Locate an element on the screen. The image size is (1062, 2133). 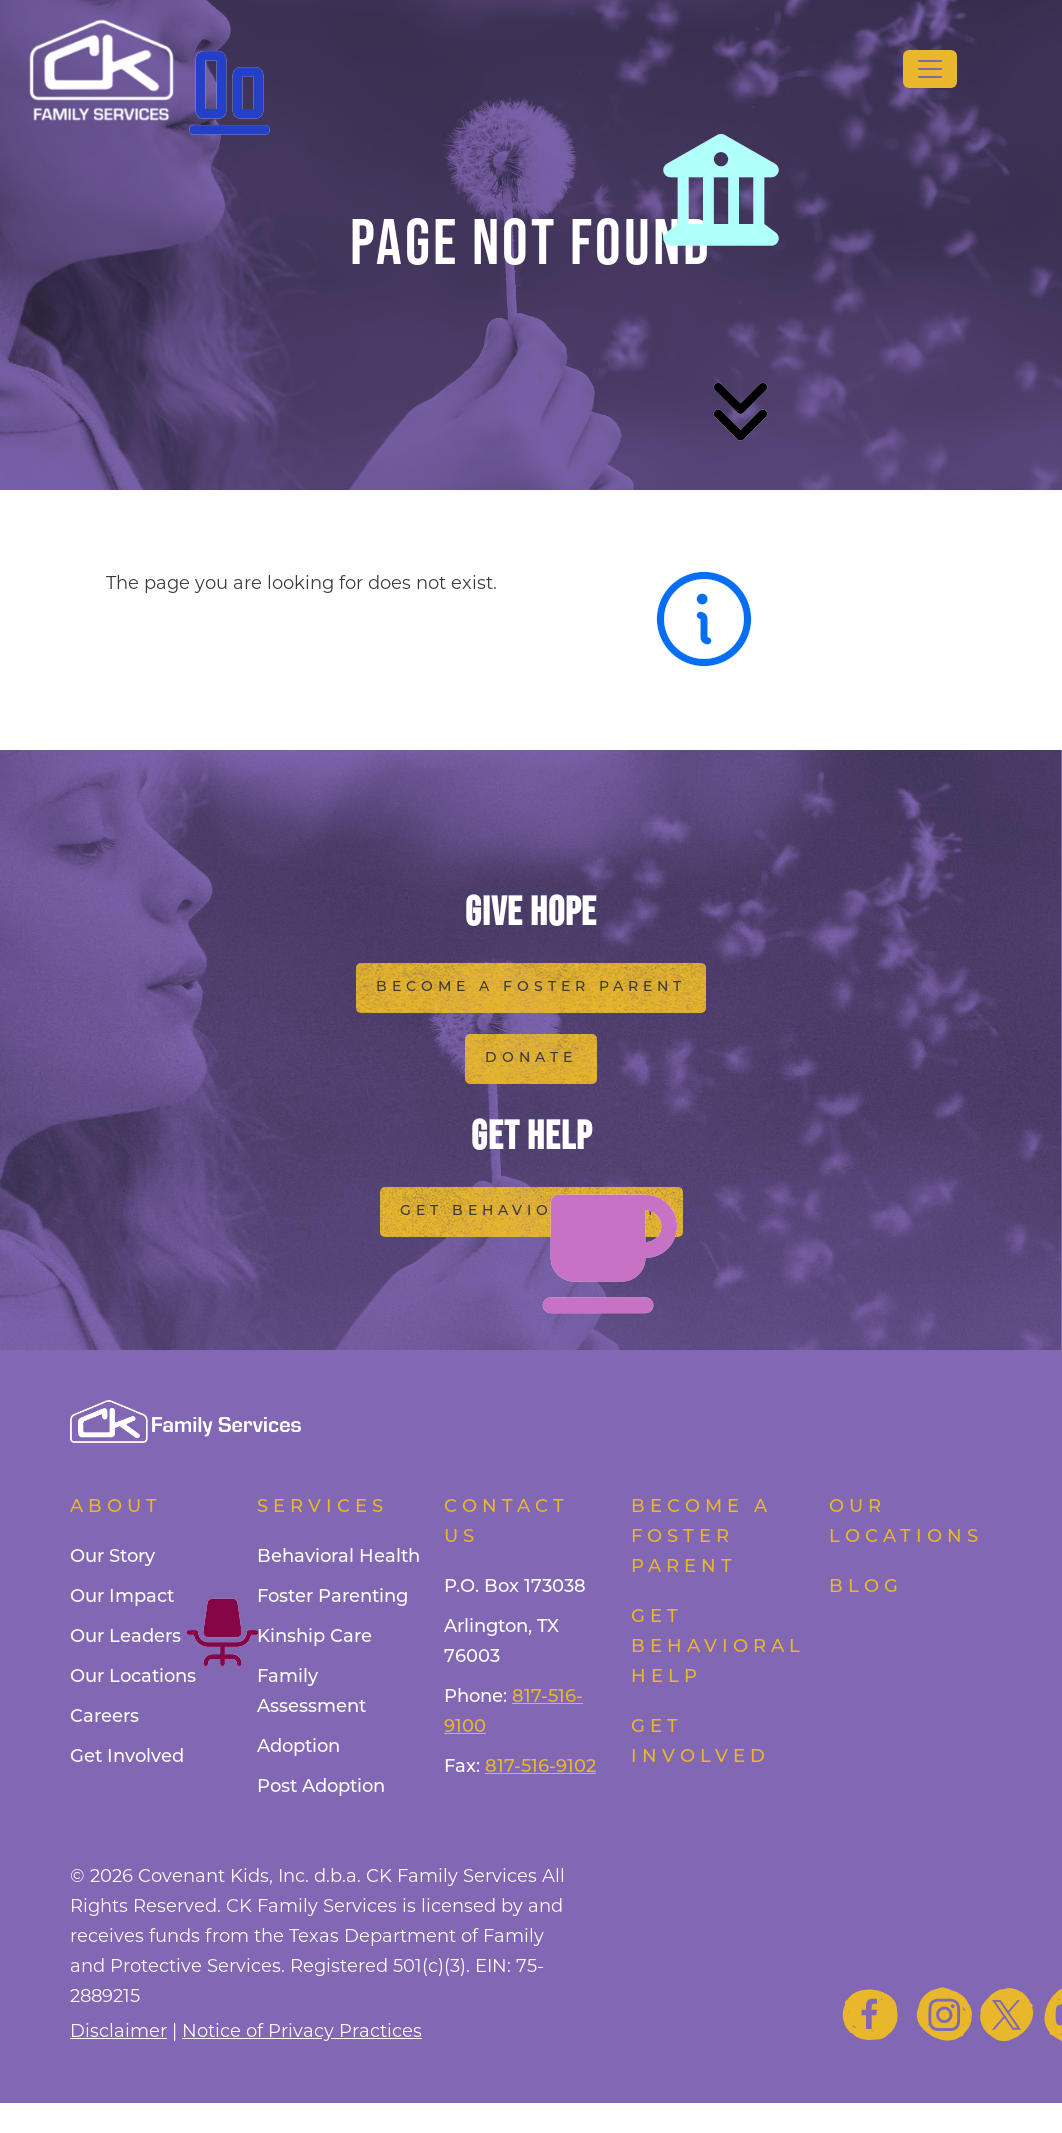
workspace or office settings is located at coordinates (222, 1632).